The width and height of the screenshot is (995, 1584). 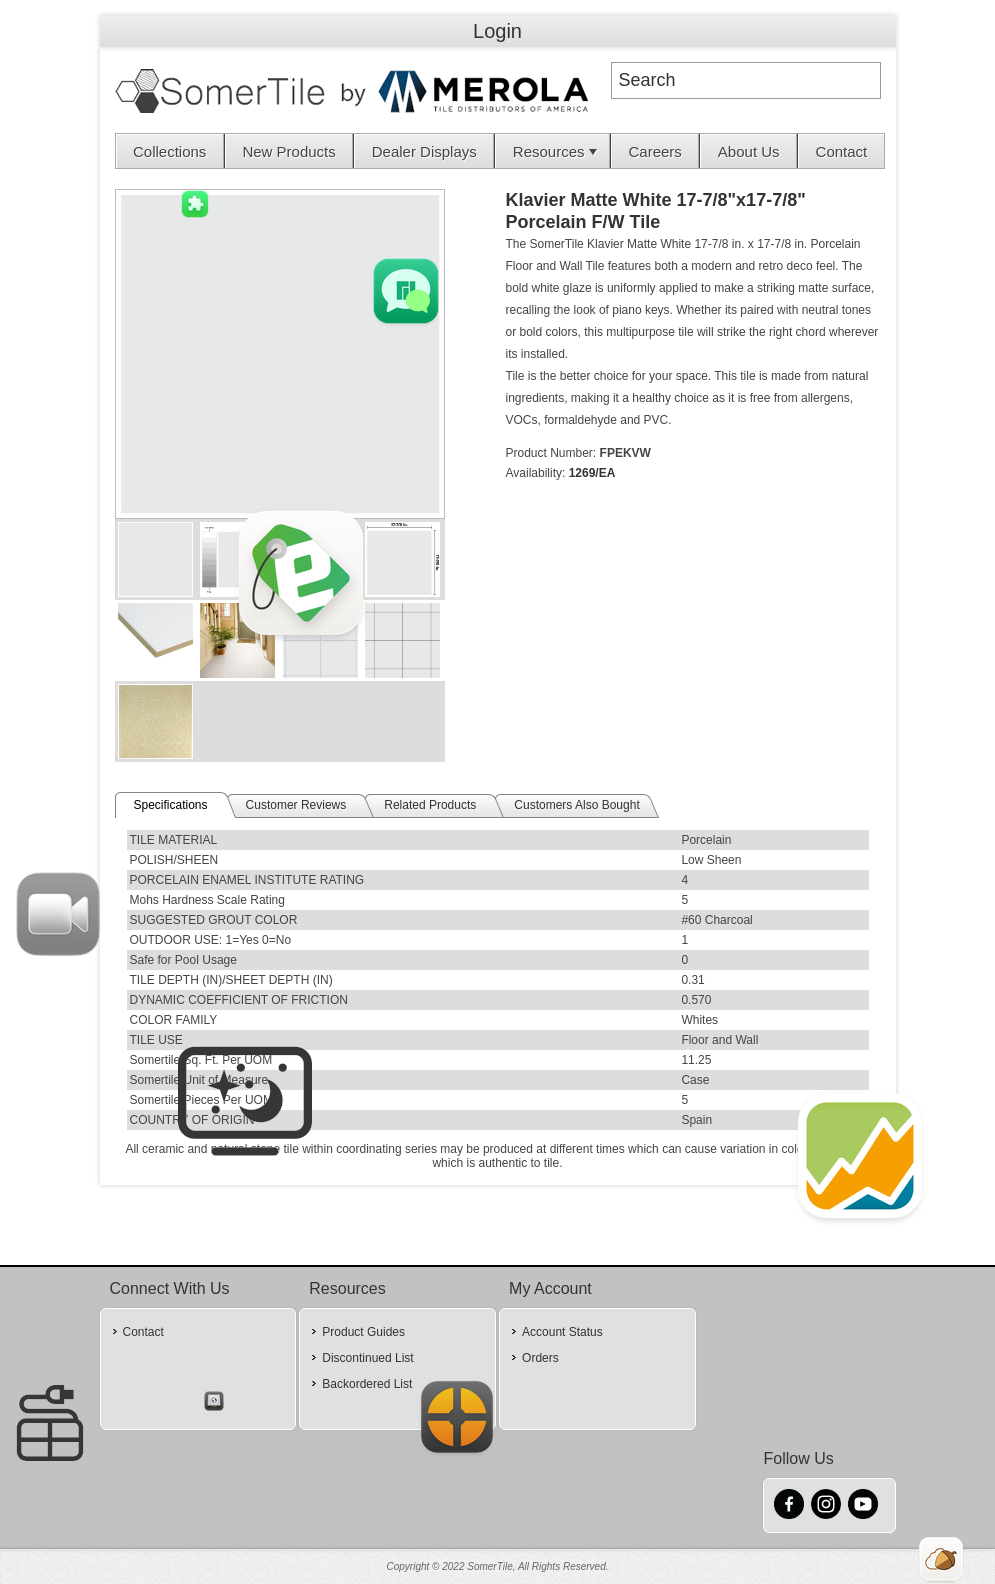 What do you see at coordinates (58, 914) in the screenshot?
I see `open FaceTime to start a video call` at bounding box center [58, 914].